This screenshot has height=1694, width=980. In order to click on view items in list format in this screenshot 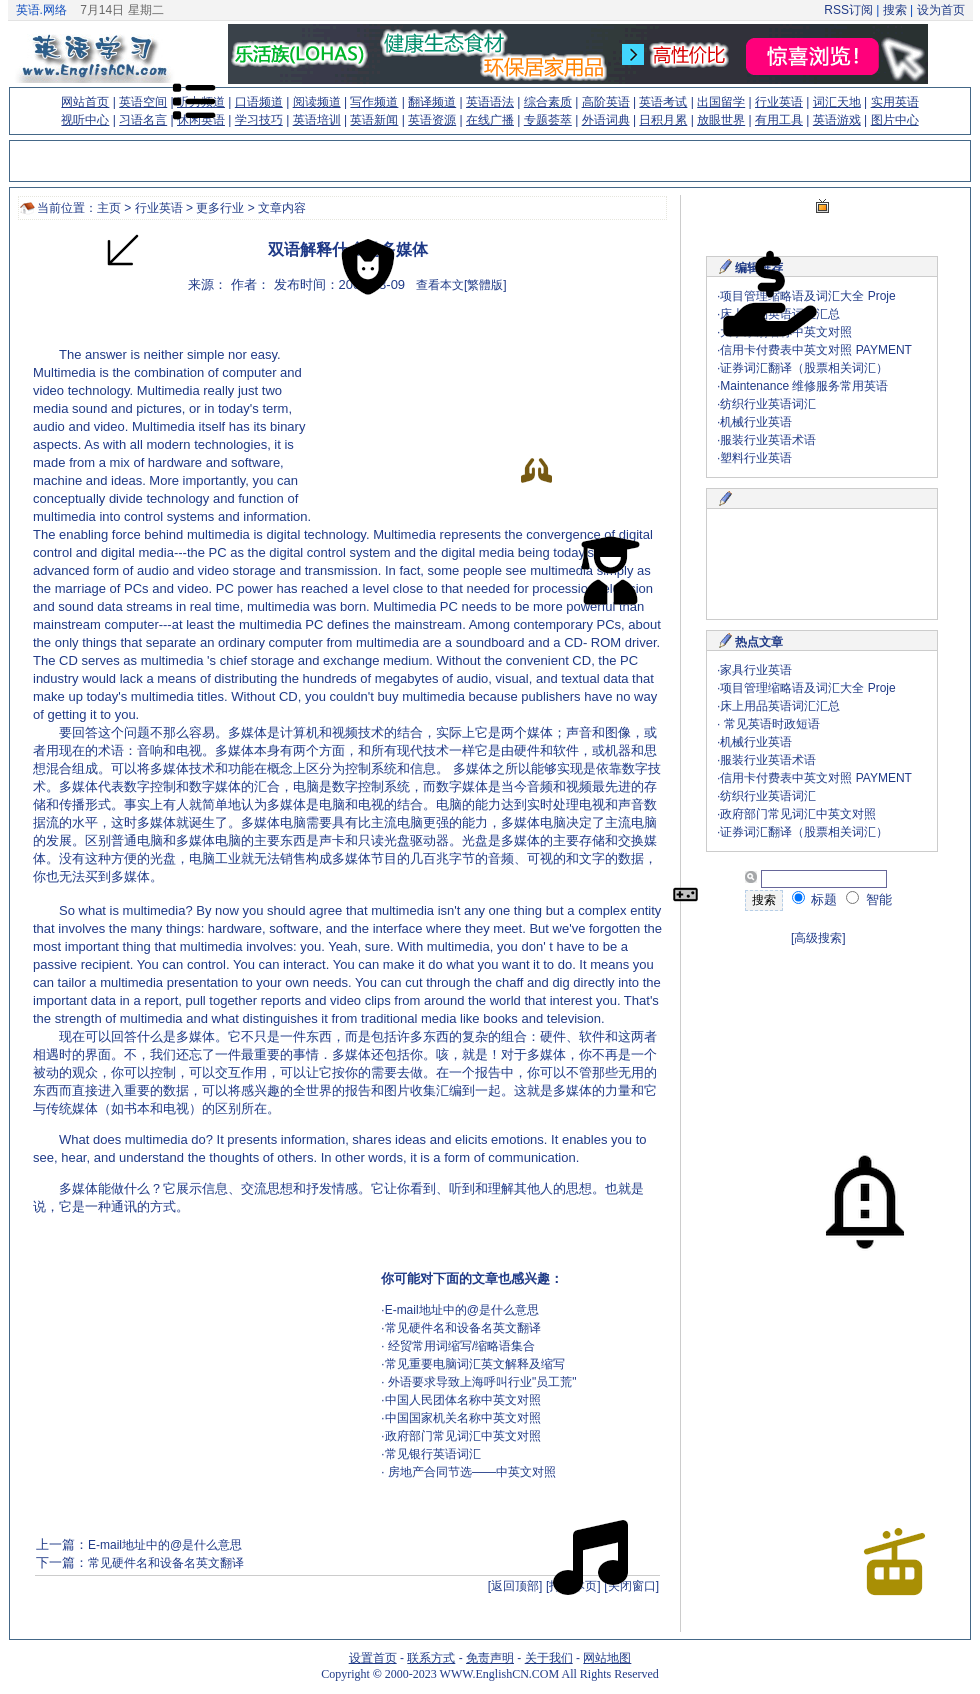, I will do `click(193, 101)`.